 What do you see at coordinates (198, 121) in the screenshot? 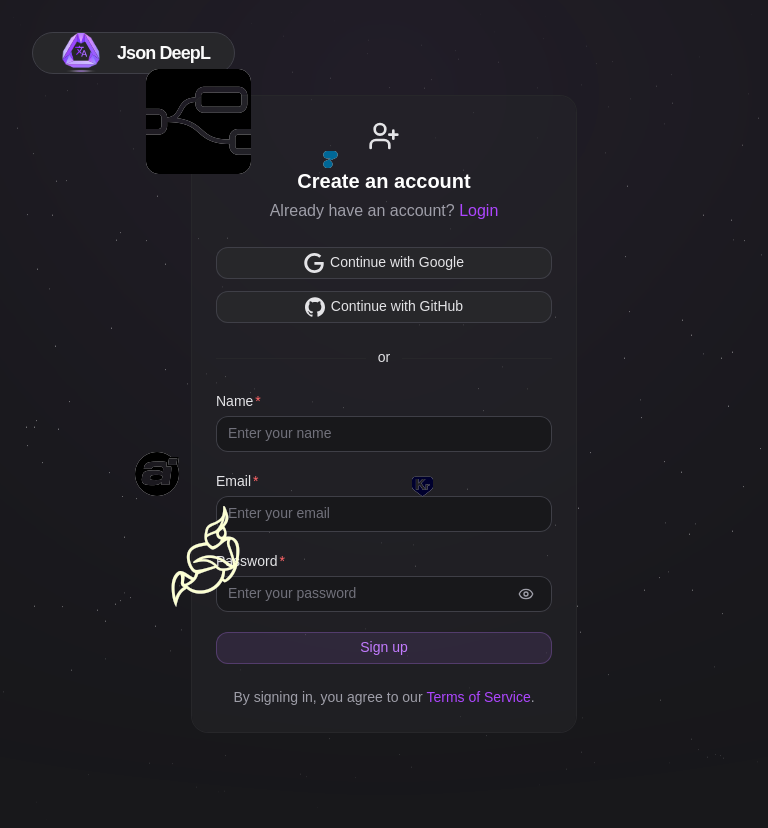
I see `open Node-RED flow editor` at bounding box center [198, 121].